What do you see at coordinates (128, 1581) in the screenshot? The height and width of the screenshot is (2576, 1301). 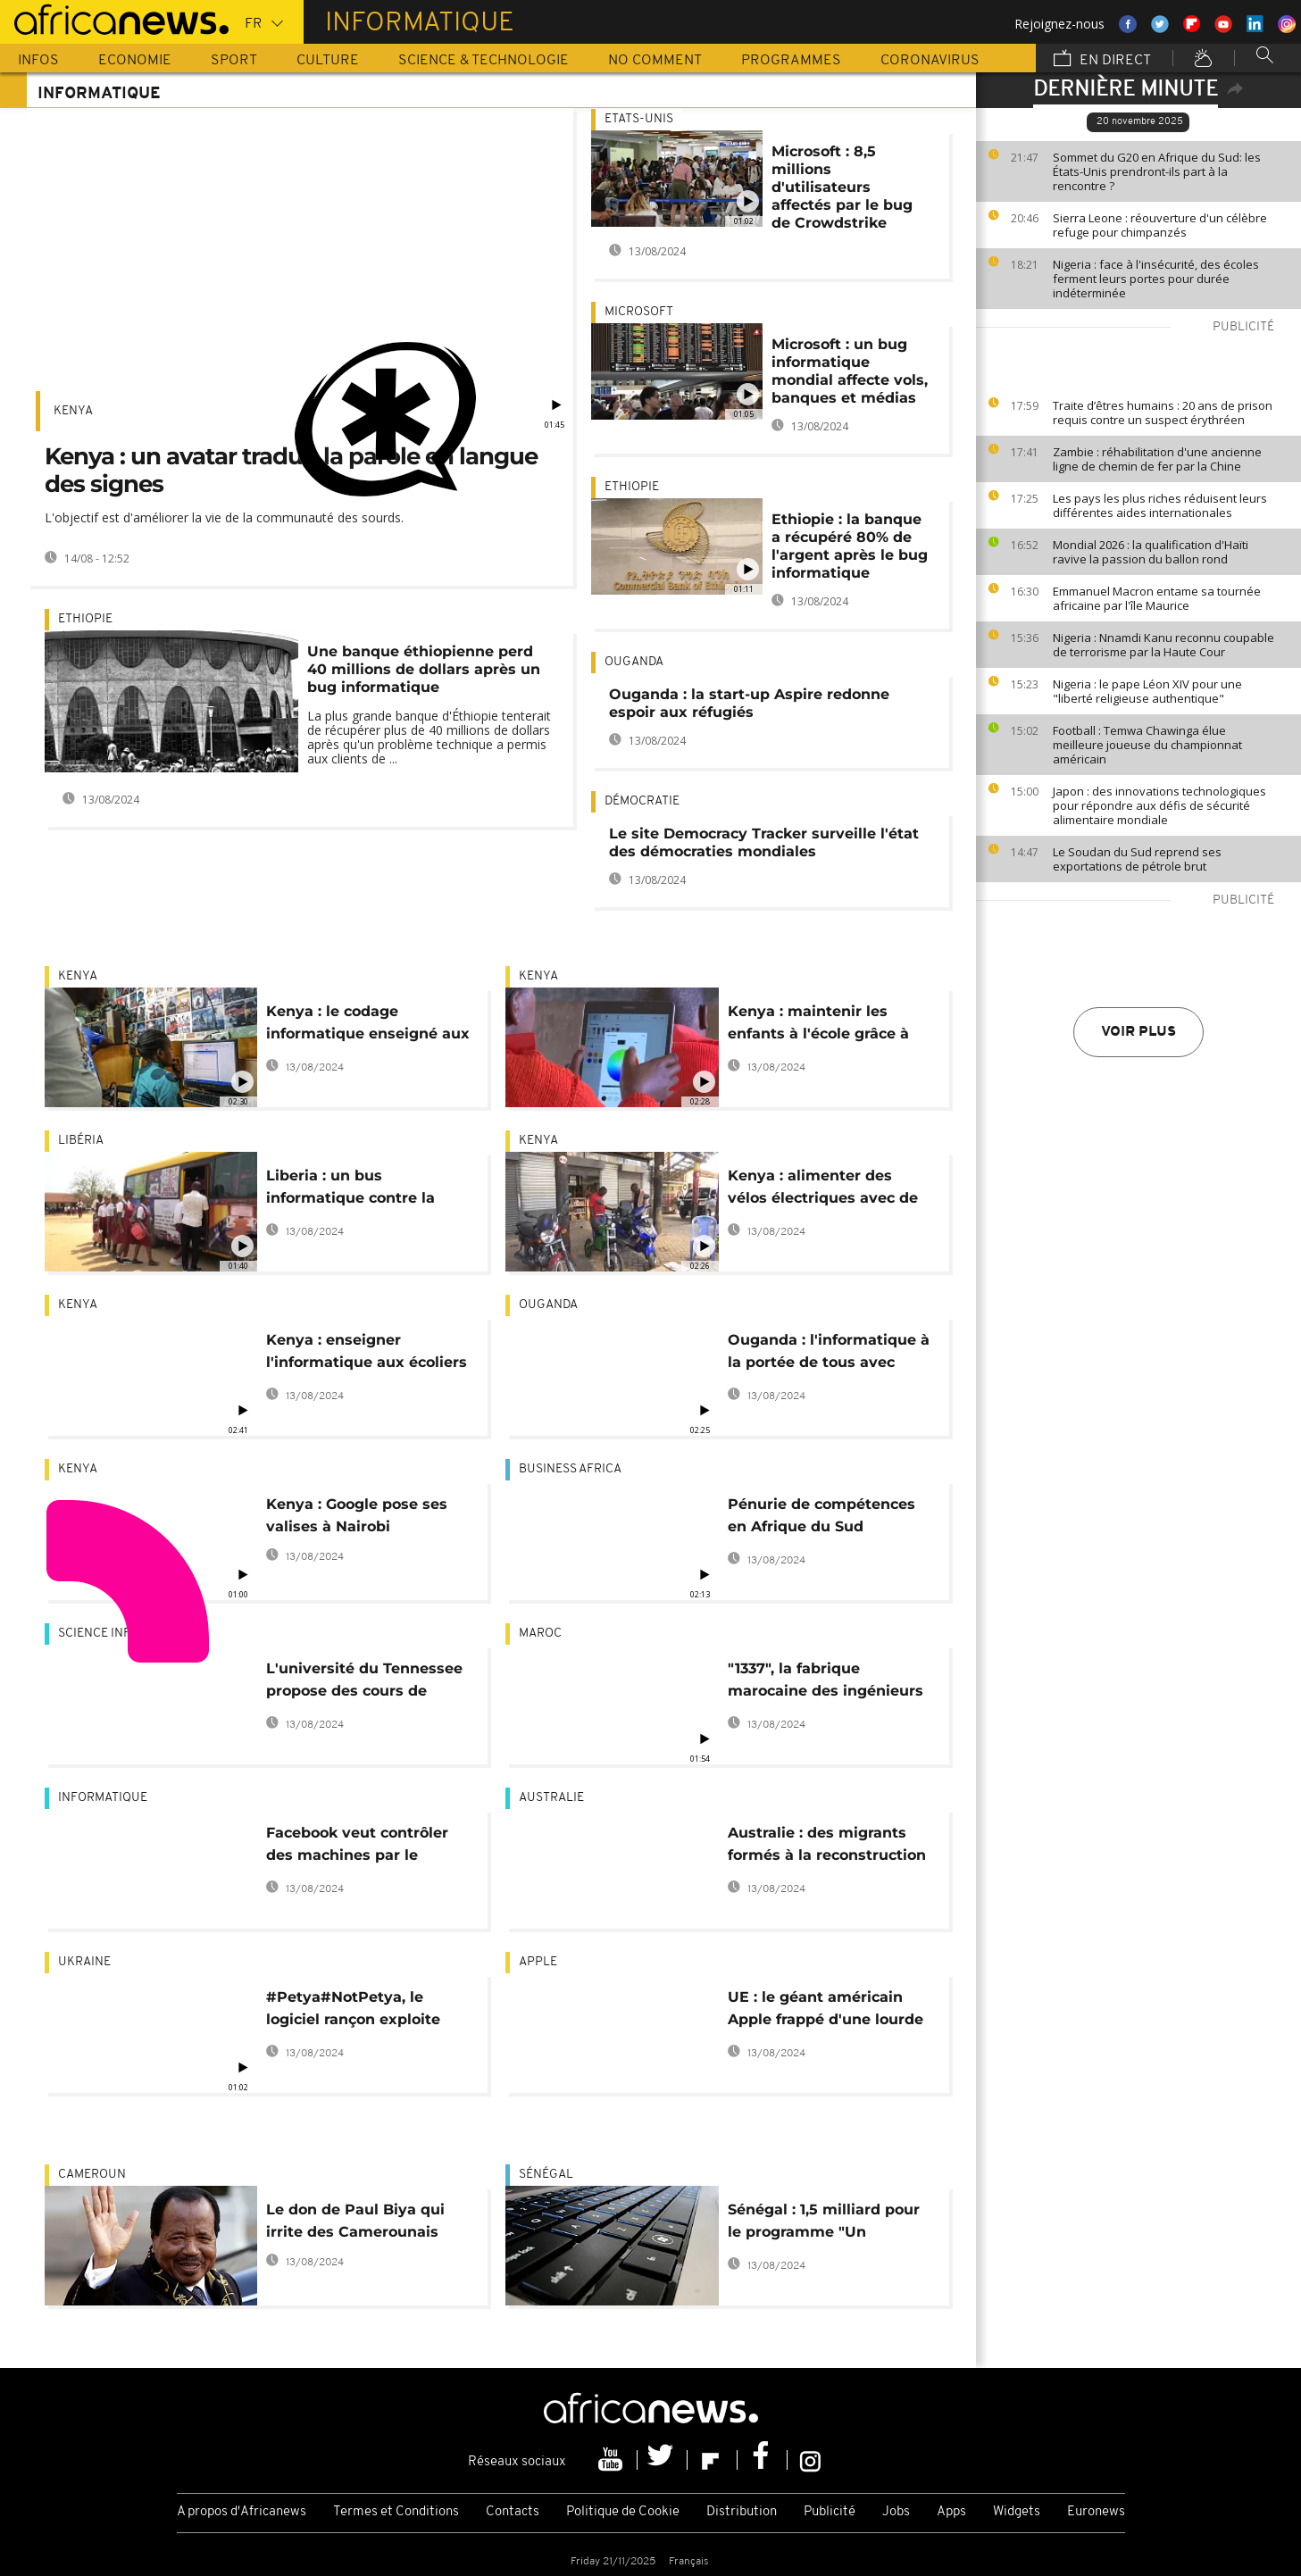 I see `open spectrum chat app` at bounding box center [128, 1581].